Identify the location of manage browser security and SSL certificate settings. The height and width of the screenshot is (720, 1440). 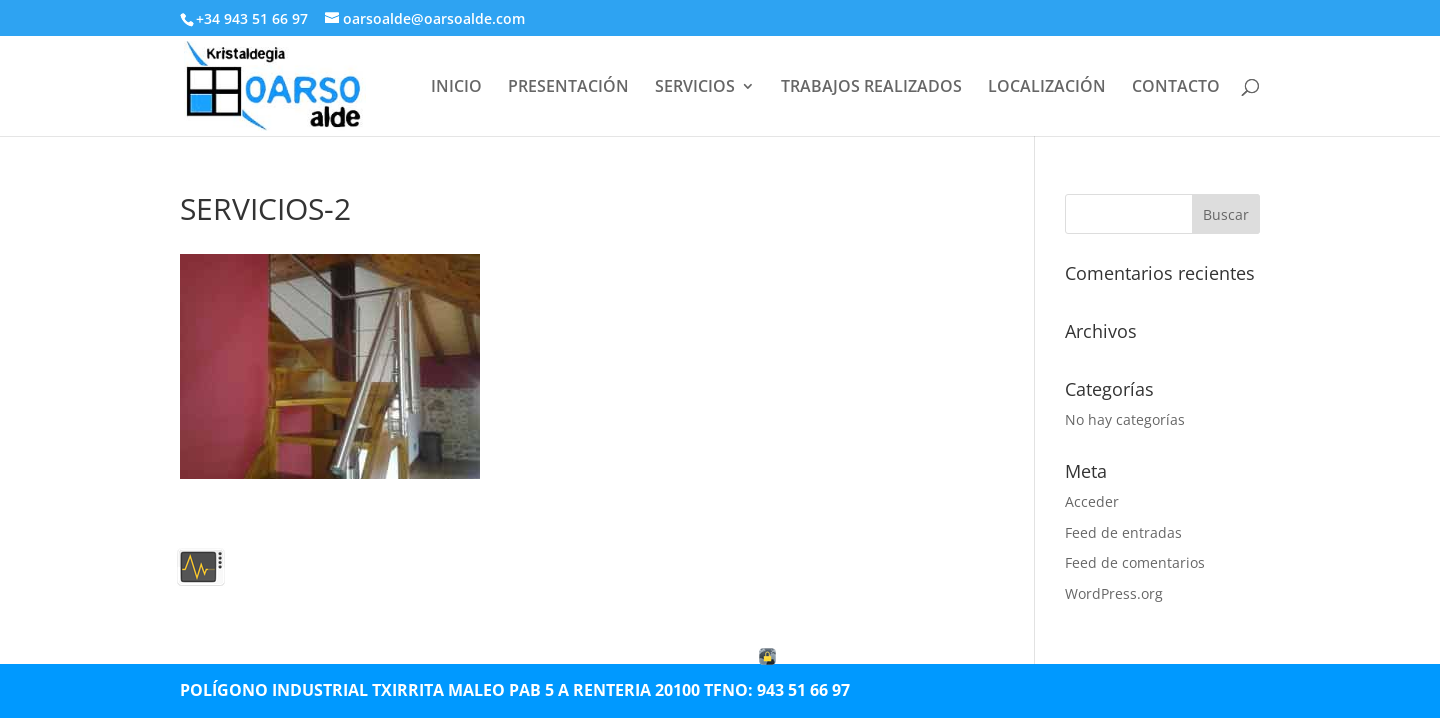
(767, 656).